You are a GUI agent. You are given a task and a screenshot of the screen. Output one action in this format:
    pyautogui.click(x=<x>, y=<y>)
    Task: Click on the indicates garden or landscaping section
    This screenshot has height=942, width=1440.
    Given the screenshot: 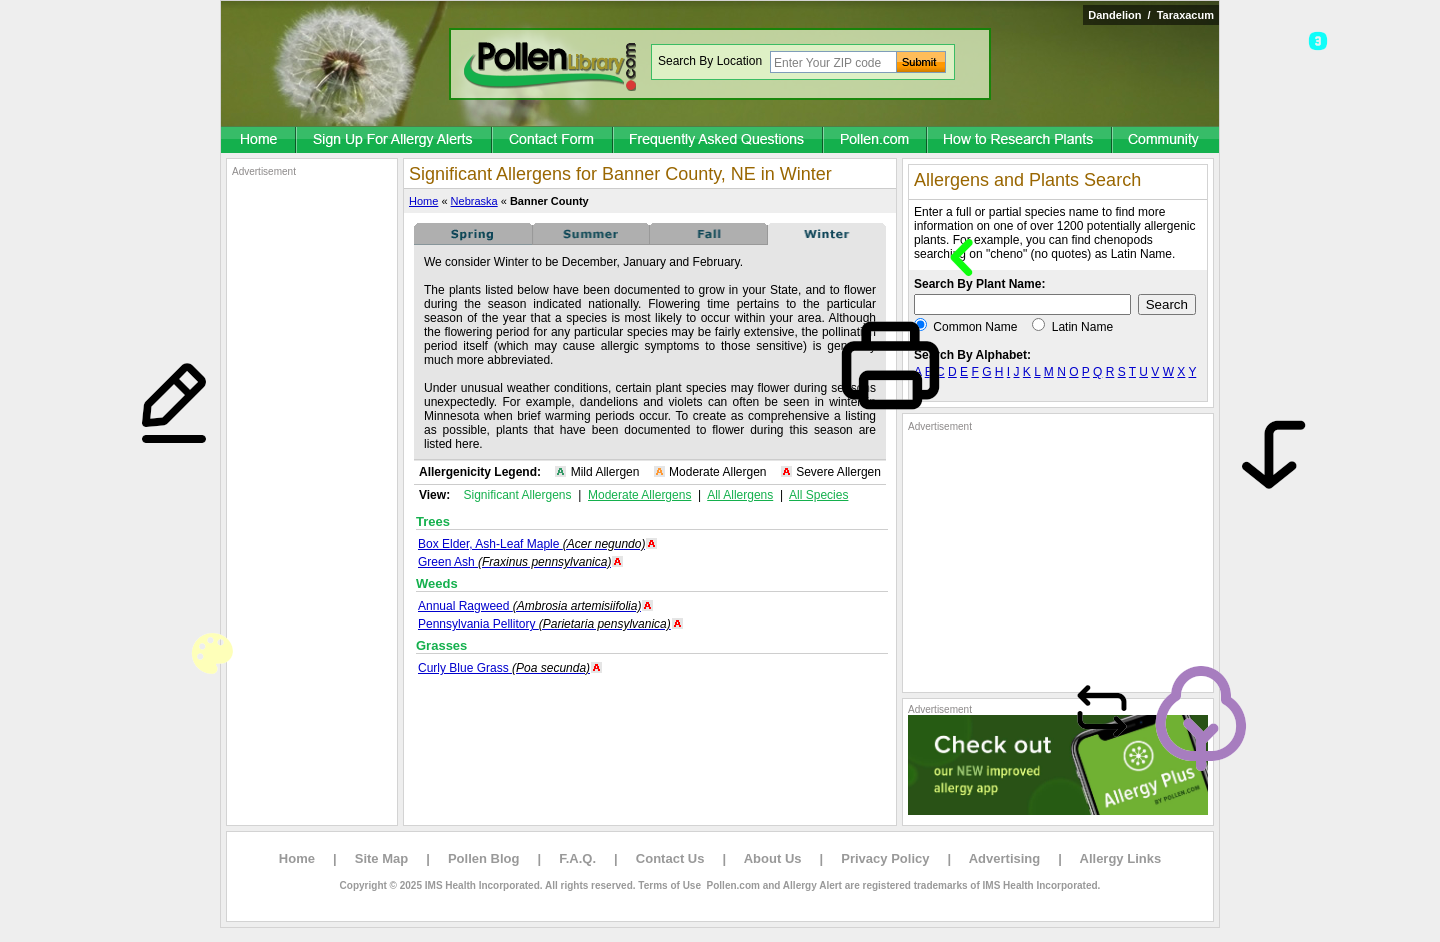 What is the action you would take?
    pyautogui.click(x=1201, y=716)
    